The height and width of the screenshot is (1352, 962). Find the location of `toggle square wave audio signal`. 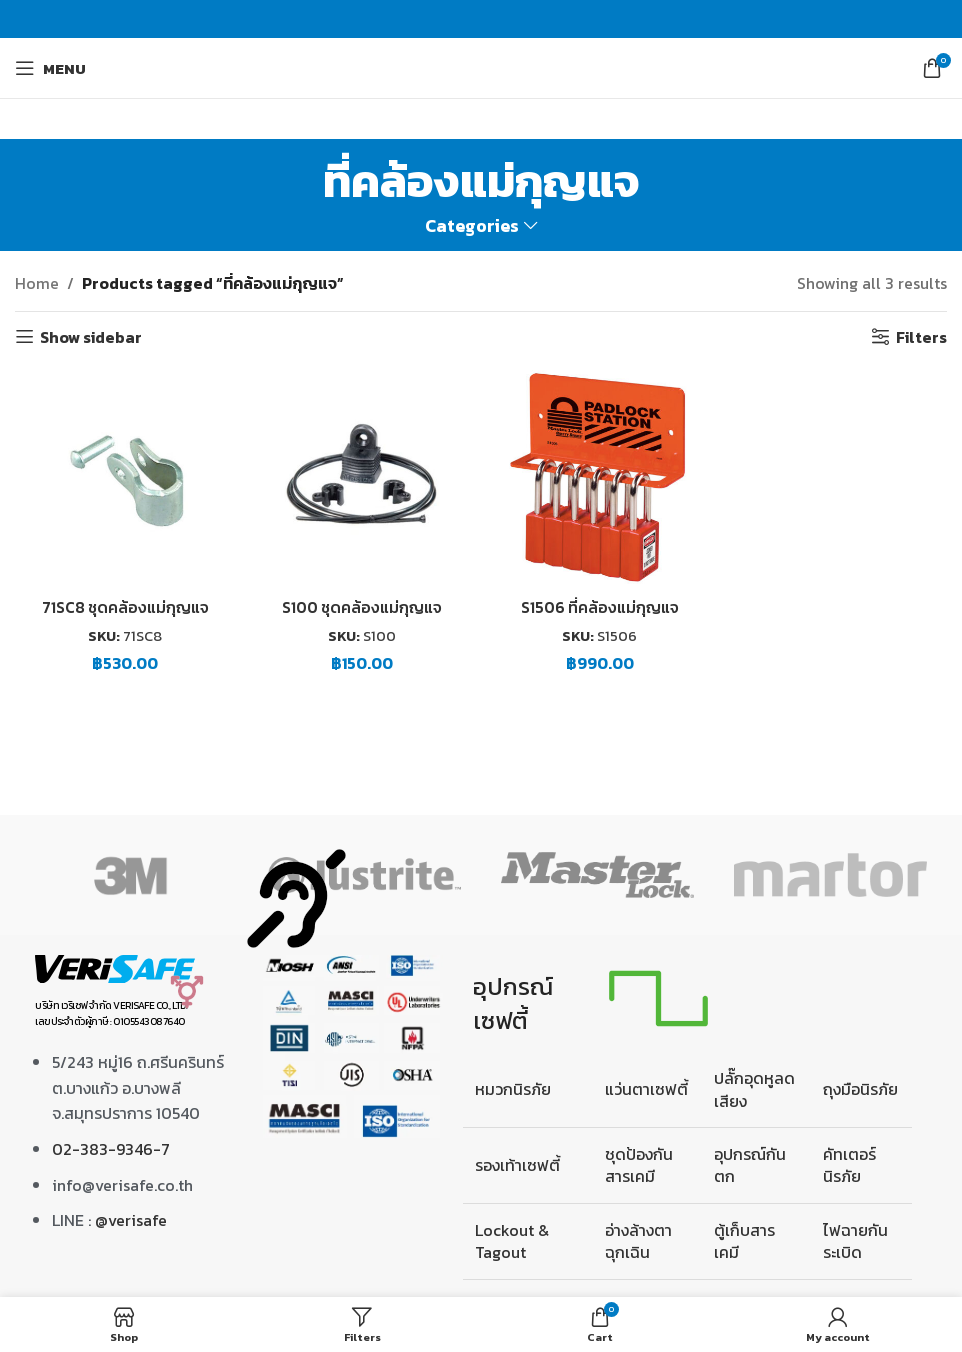

toggle square wave audio signal is located at coordinates (658, 998).